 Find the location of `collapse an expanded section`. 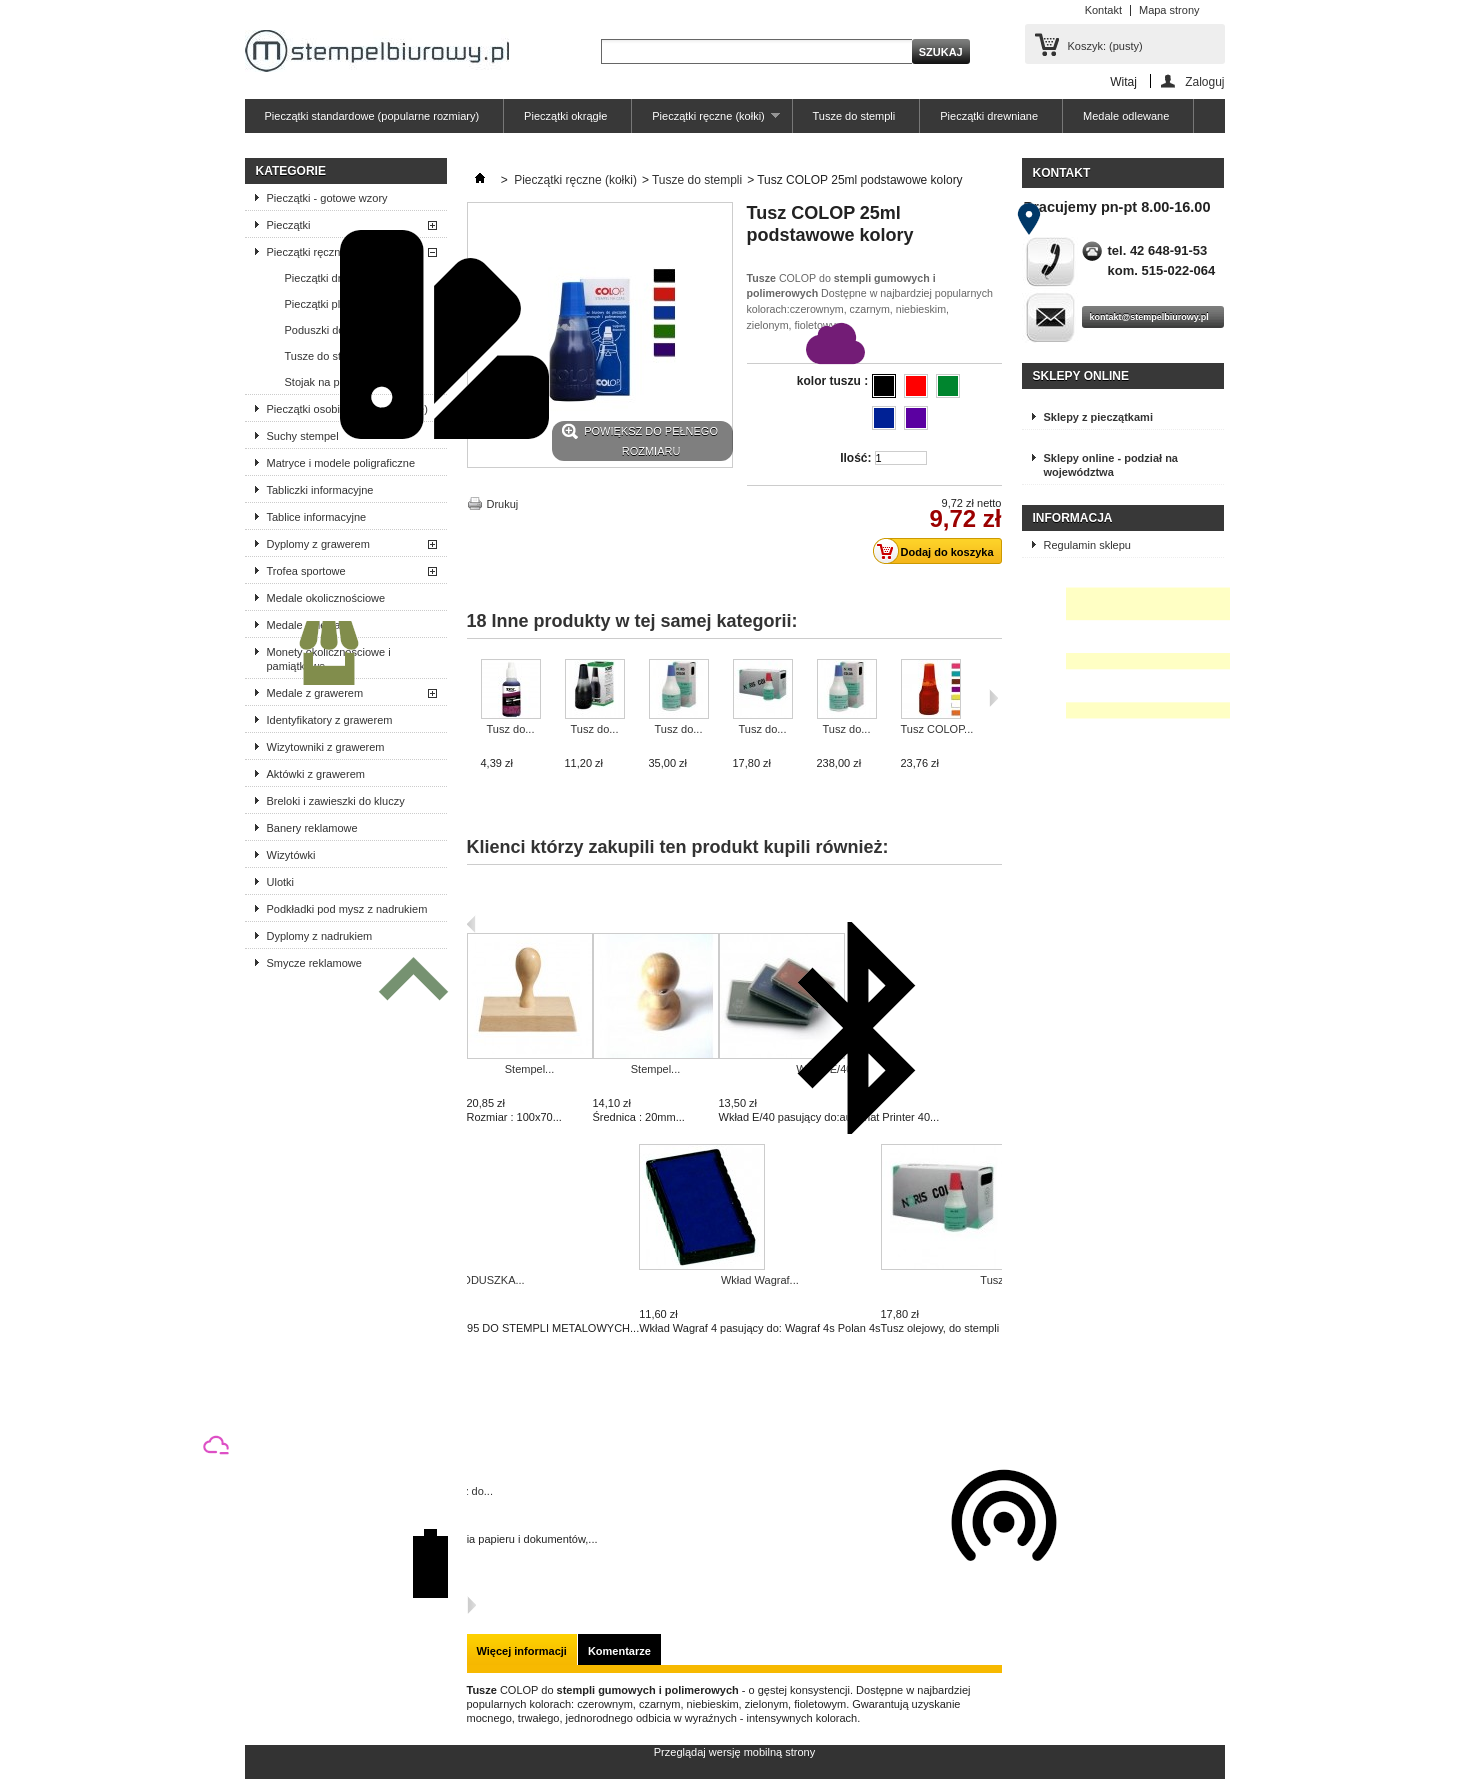

collapse an expanded section is located at coordinates (413, 979).